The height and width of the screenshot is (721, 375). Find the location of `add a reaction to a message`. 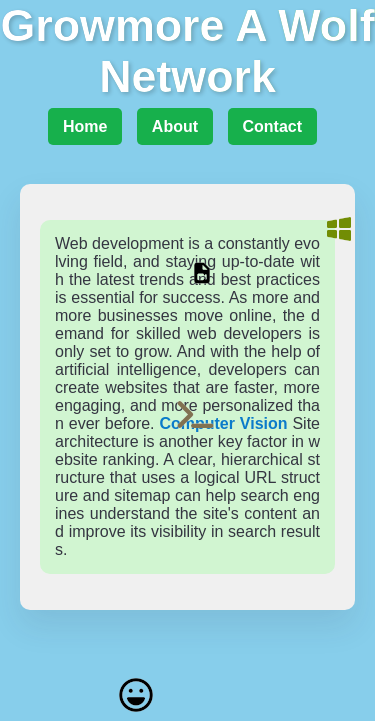

add a reaction to a message is located at coordinates (136, 695).